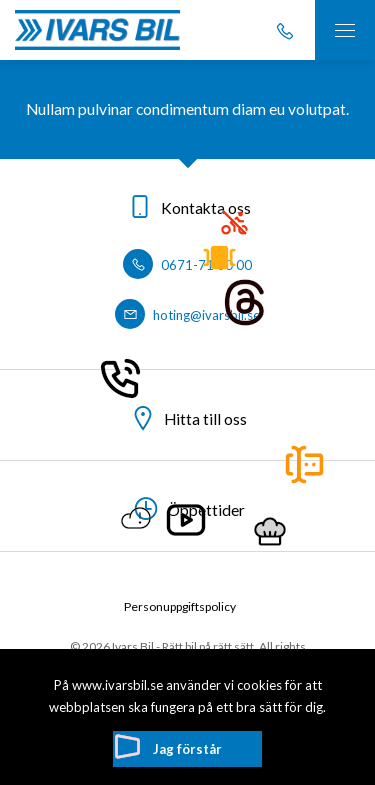 The width and height of the screenshot is (375, 785). What do you see at coordinates (127, 746) in the screenshot?
I see `skew or shear object horizontally` at bounding box center [127, 746].